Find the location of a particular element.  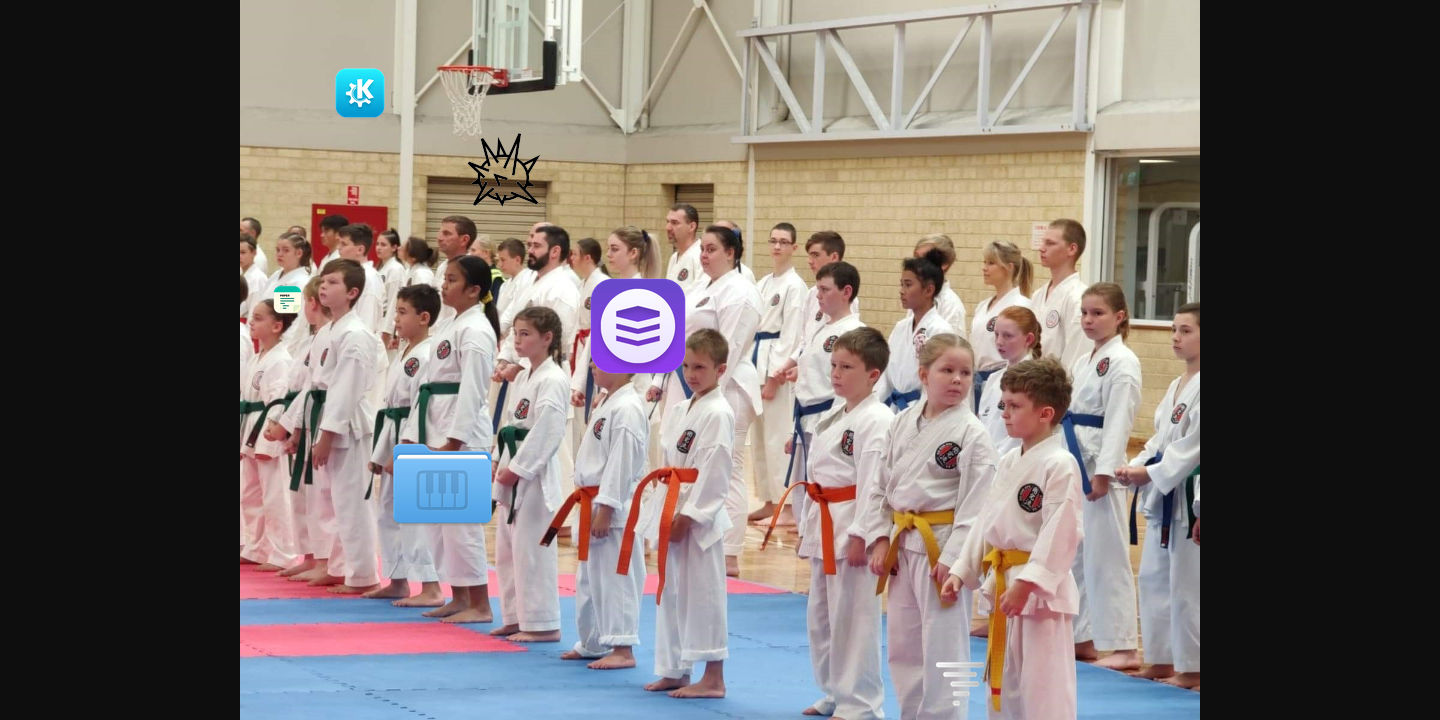

launch kde desktop environment settings is located at coordinates (360, 93).